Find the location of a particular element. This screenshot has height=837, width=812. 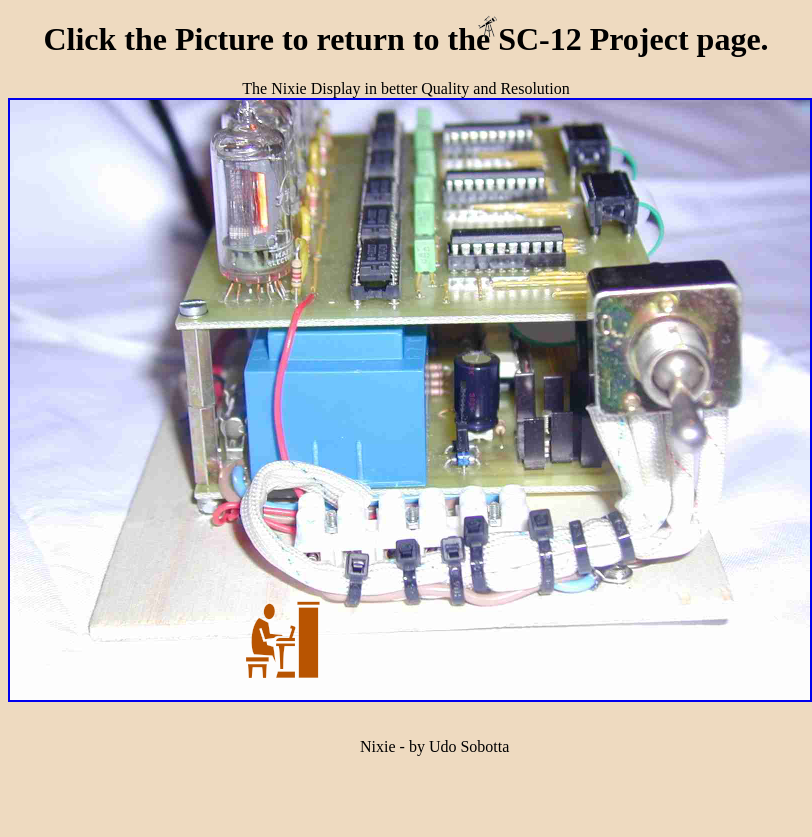

access piano or keyboard lessons is located at coordinates (283, 638).